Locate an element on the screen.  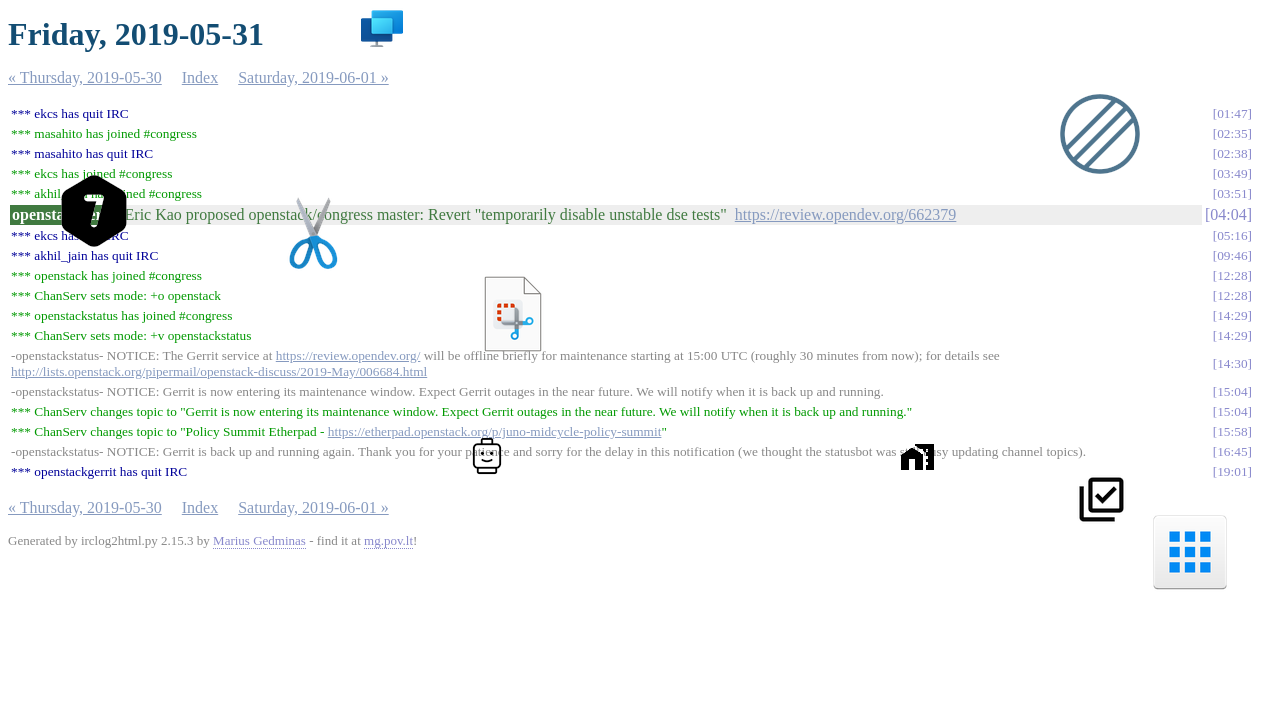
indicates step 7 in a multi-step process is located at coordinates (94, 211).